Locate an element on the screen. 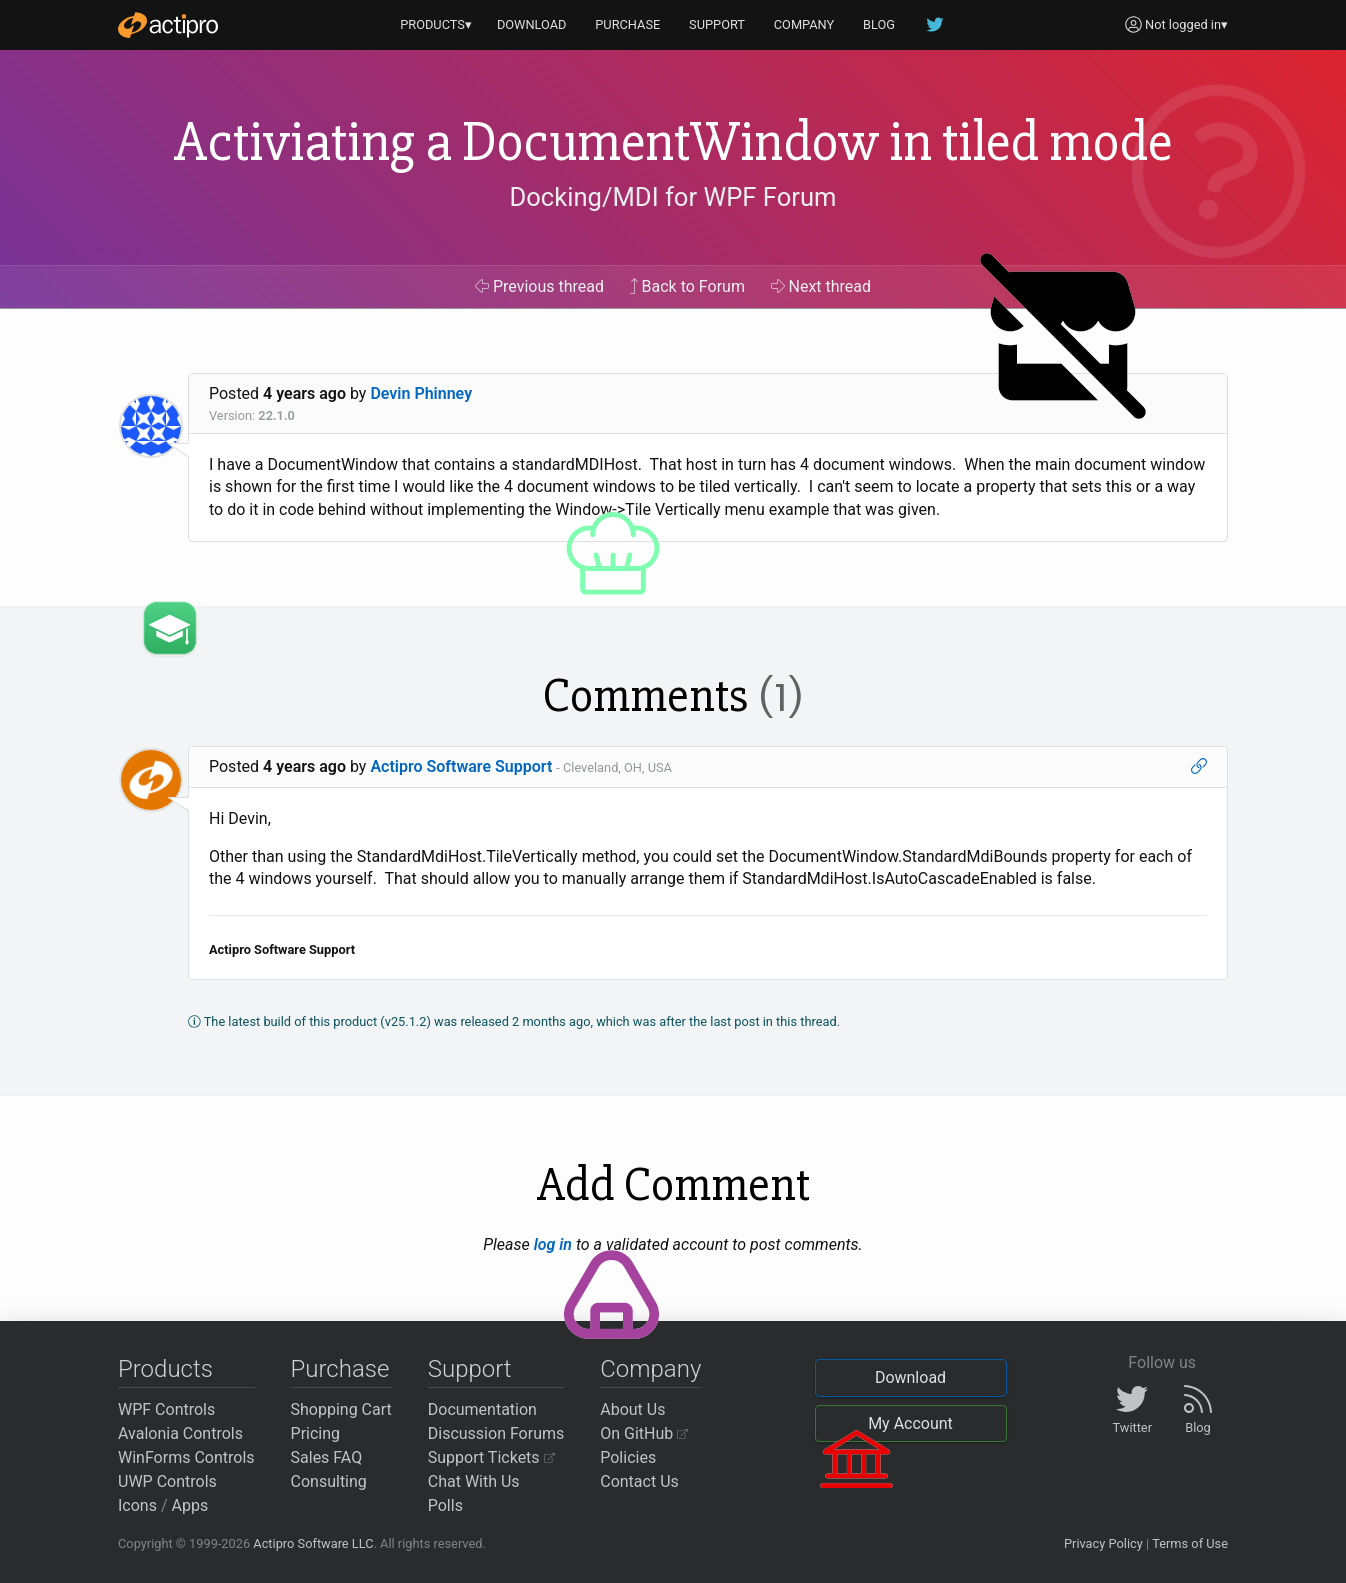  access food or restaurant options is located at coordinates (611, 1294).